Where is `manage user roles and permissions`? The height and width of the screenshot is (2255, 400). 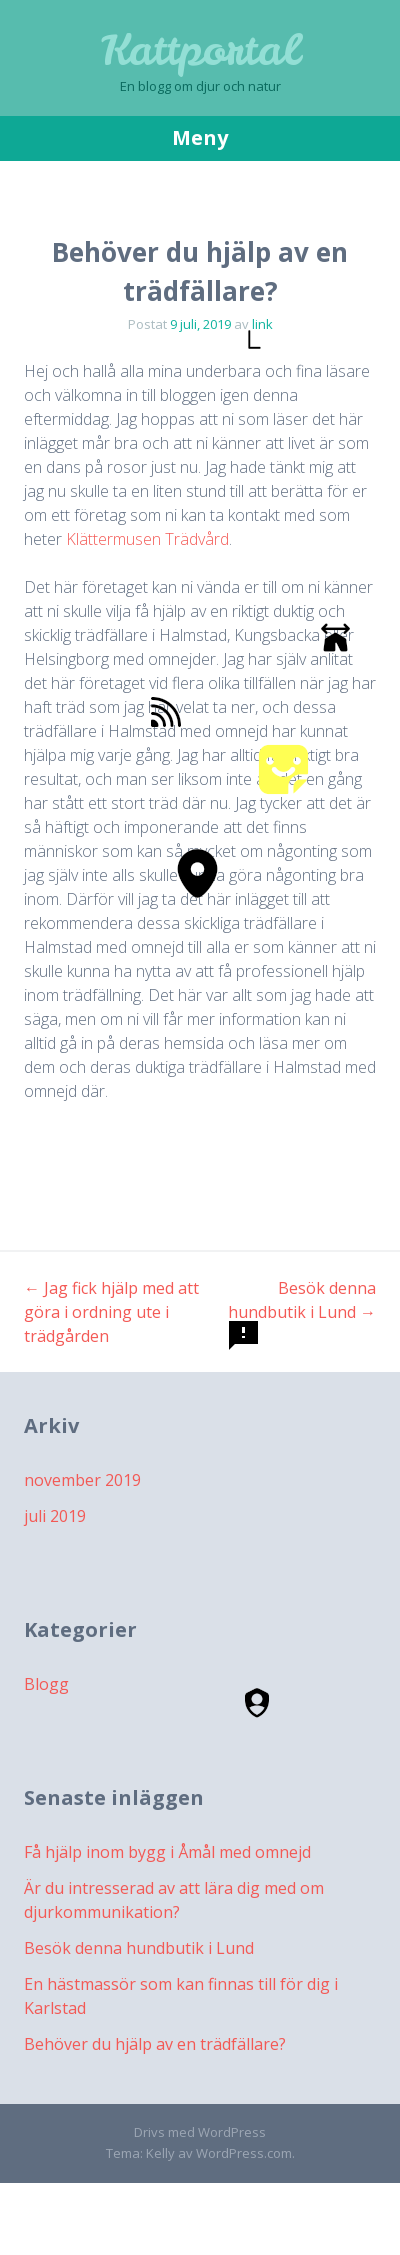 manage user roles and permissions is located at coordinates (257, 1703).